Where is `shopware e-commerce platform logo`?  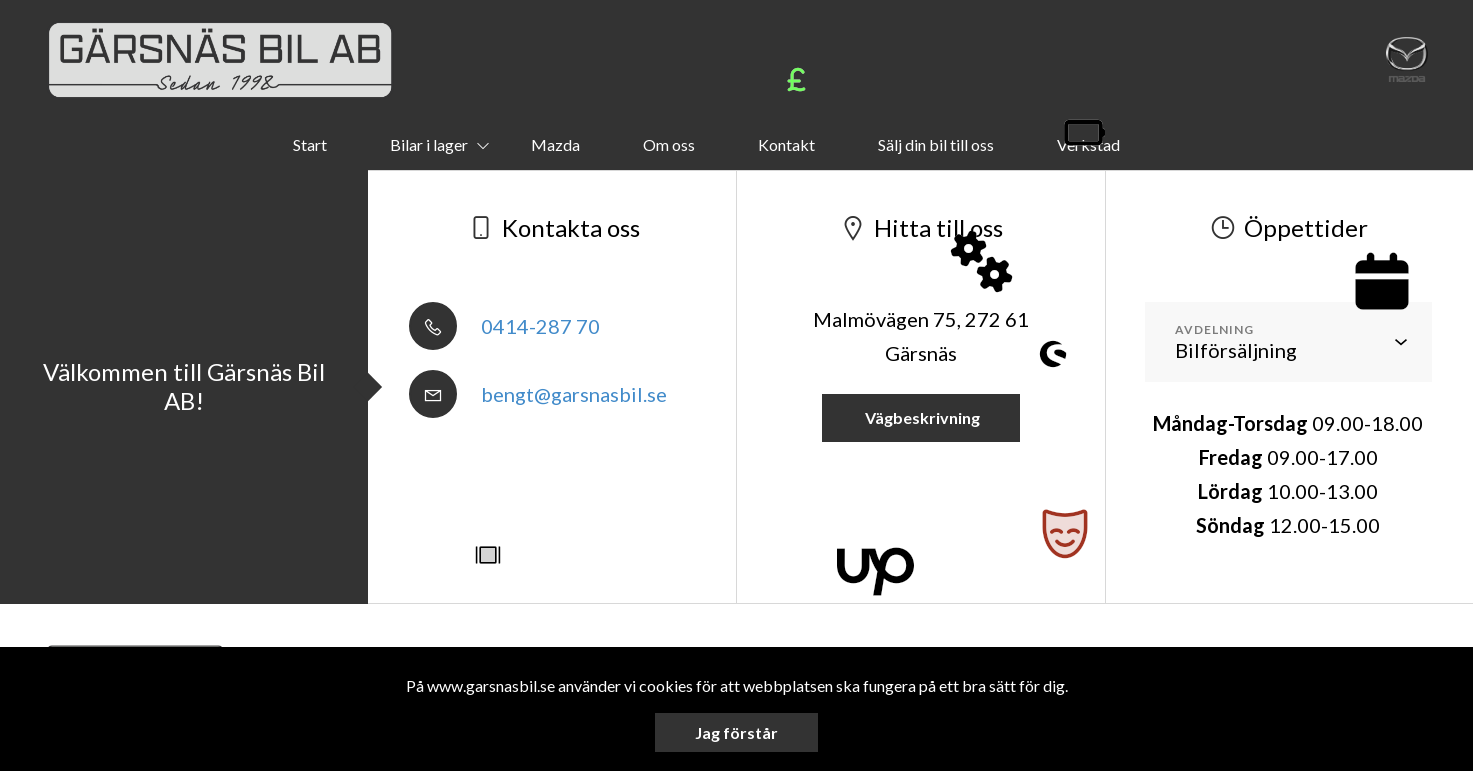 shopware e-commerce platform logo is located at coordinates (1053, 354).